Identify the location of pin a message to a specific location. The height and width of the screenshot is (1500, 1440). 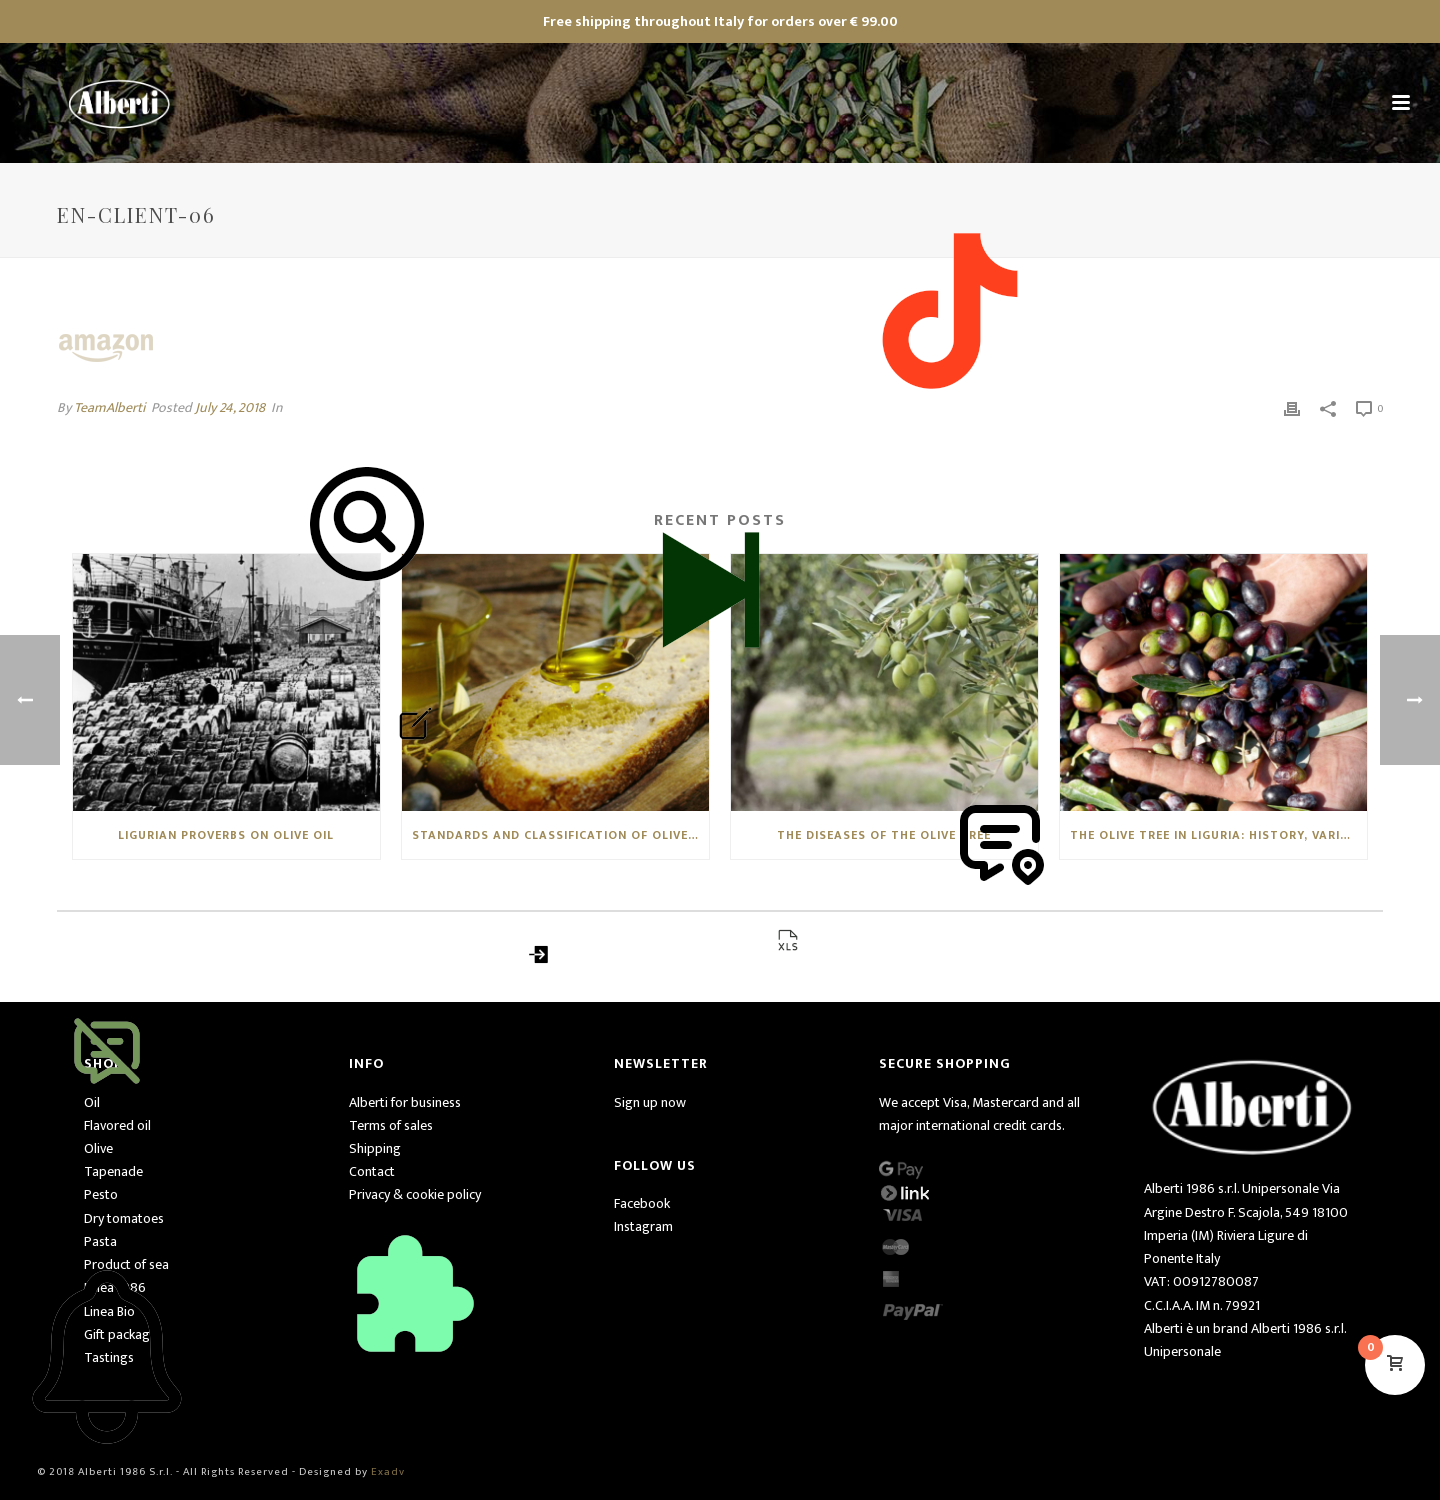
(1000, 841).